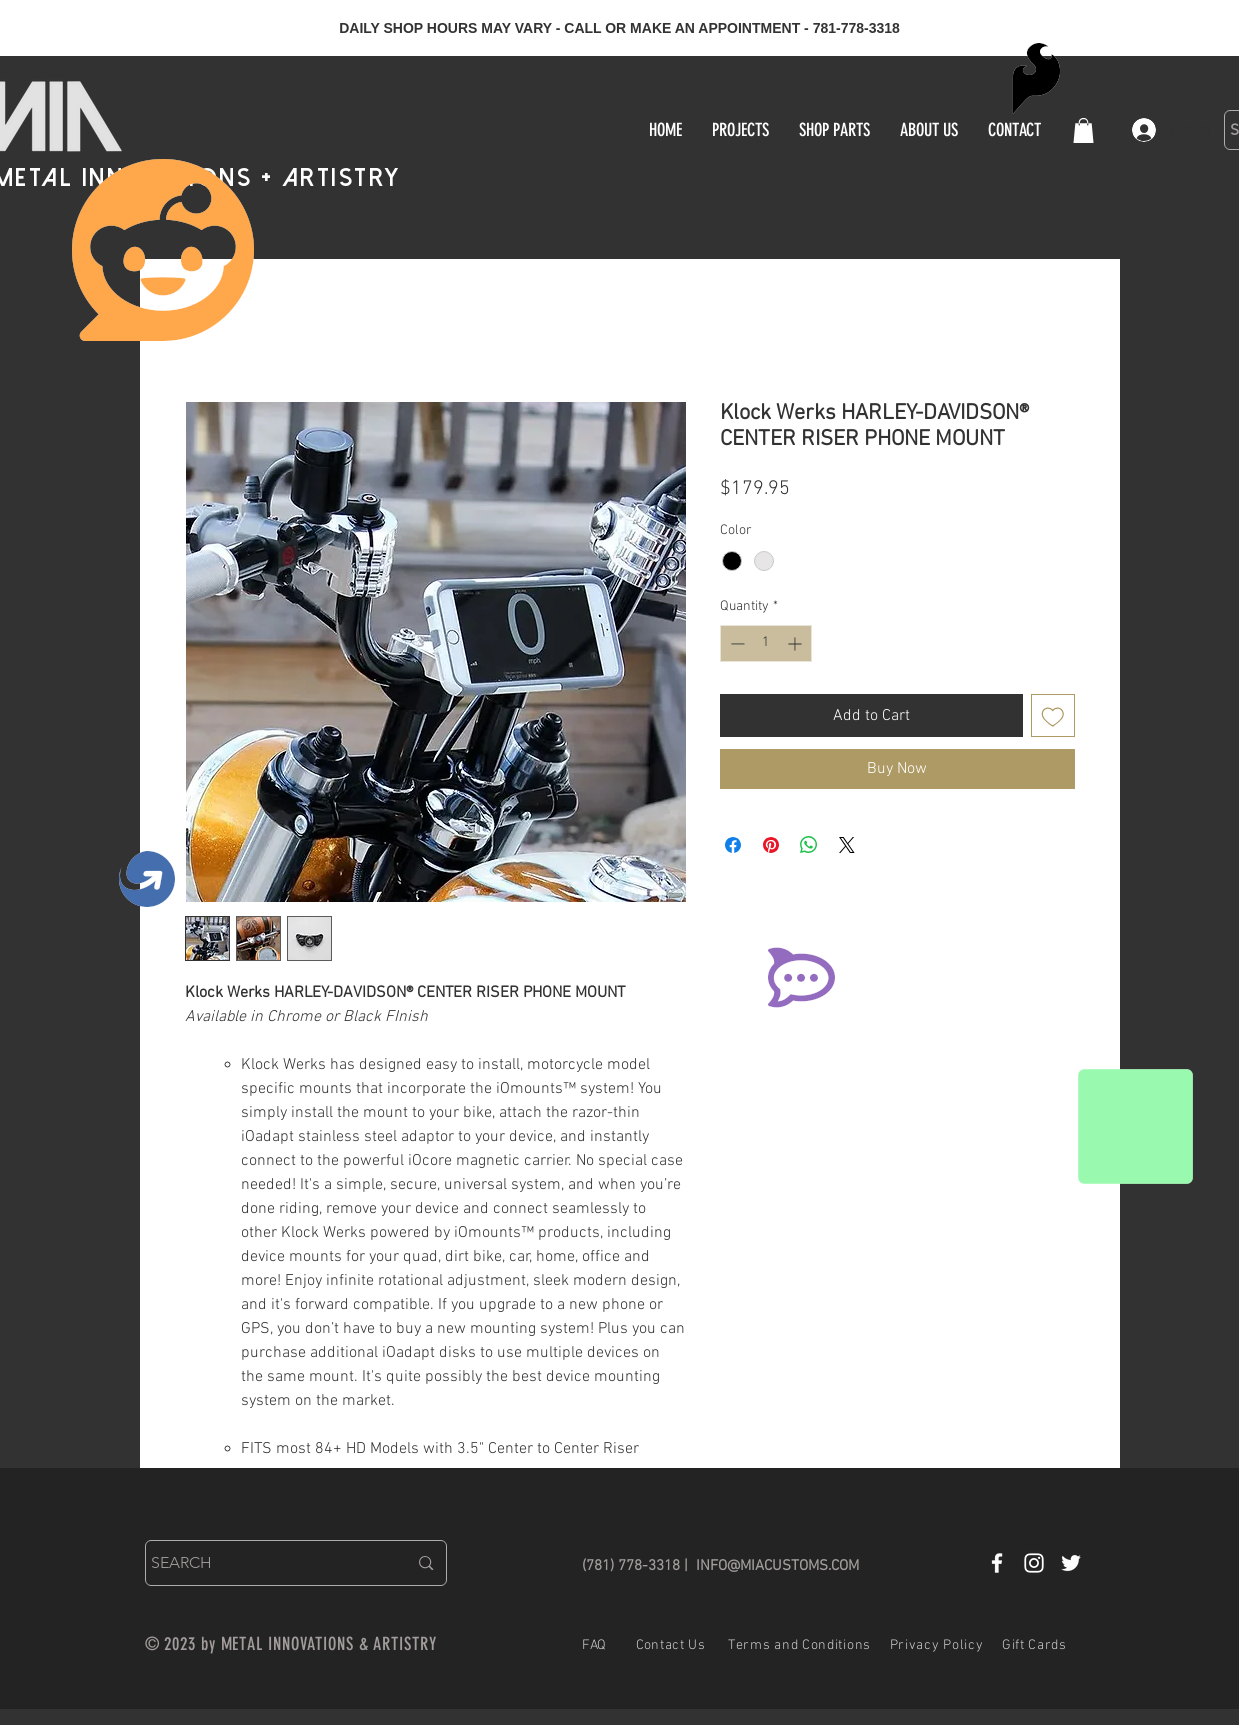 This screenshot has height=1725, width=1239. Describe the element at coordinates (1036, 78) in the screenshot. I see `visit sparkfun electronics website` at that location.